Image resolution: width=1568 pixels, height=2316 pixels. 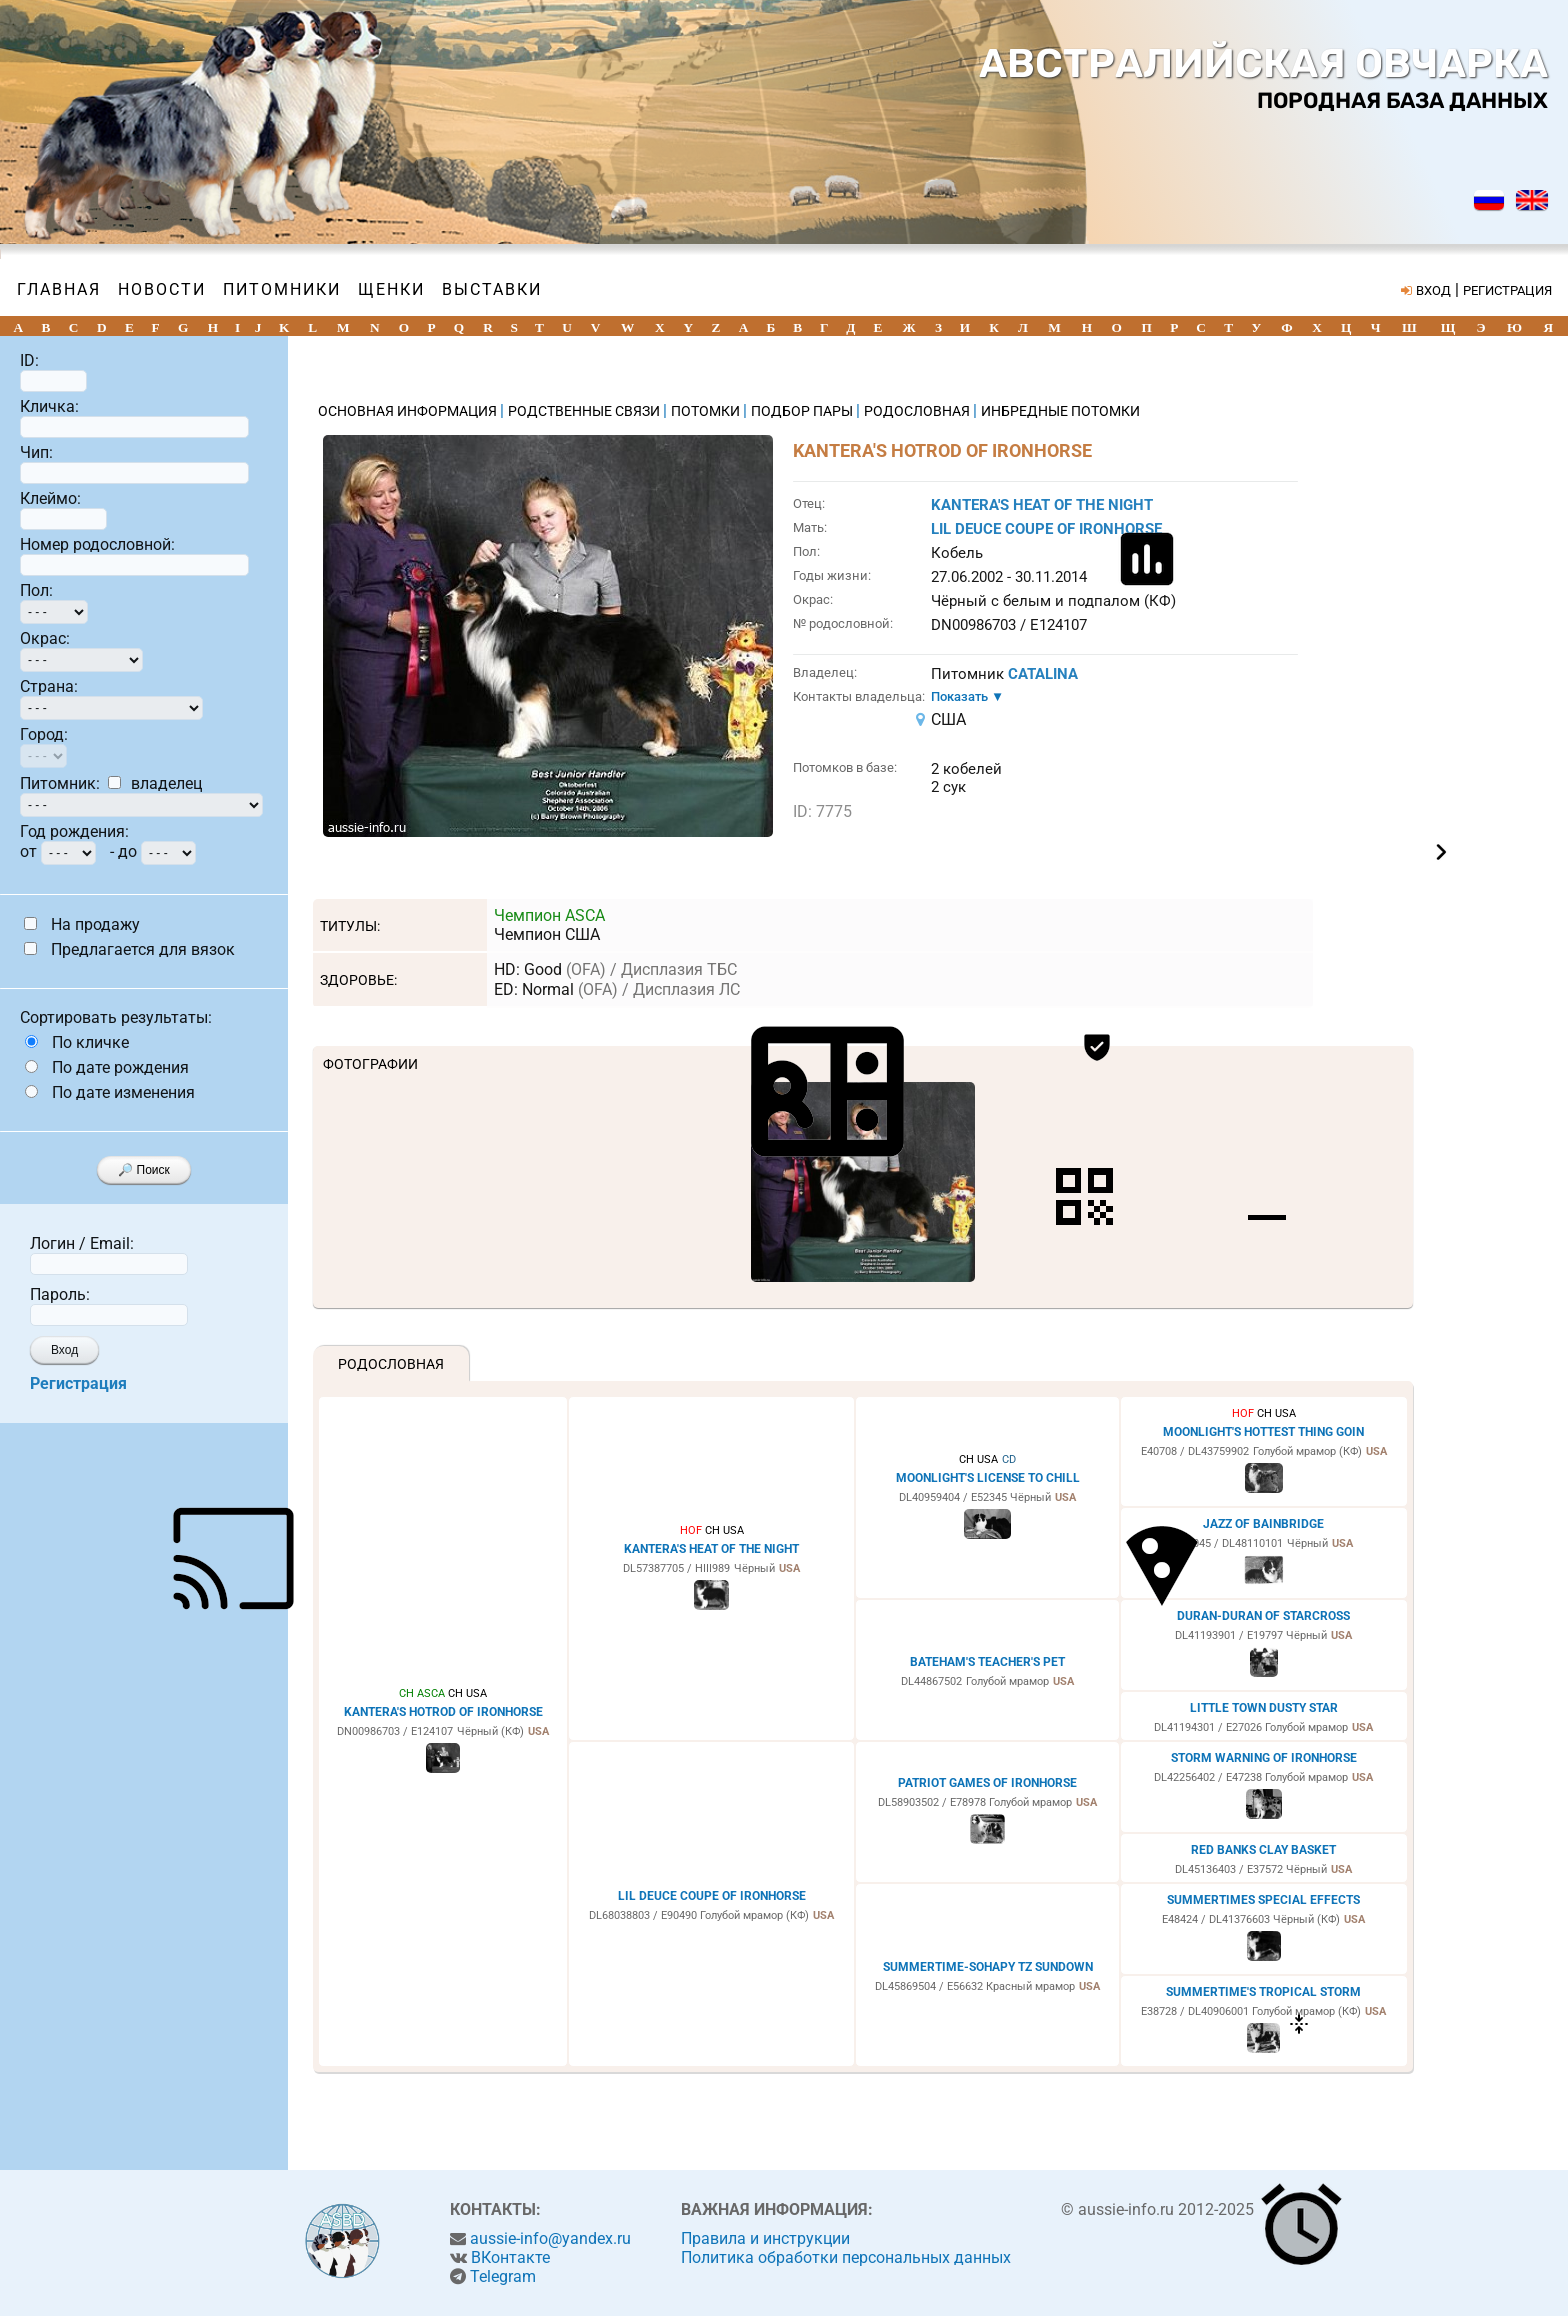 What do you see at coordinates (827, 1091) in the screenshot?
I see `start or join a video conference` at bounding box center [827, 1091].